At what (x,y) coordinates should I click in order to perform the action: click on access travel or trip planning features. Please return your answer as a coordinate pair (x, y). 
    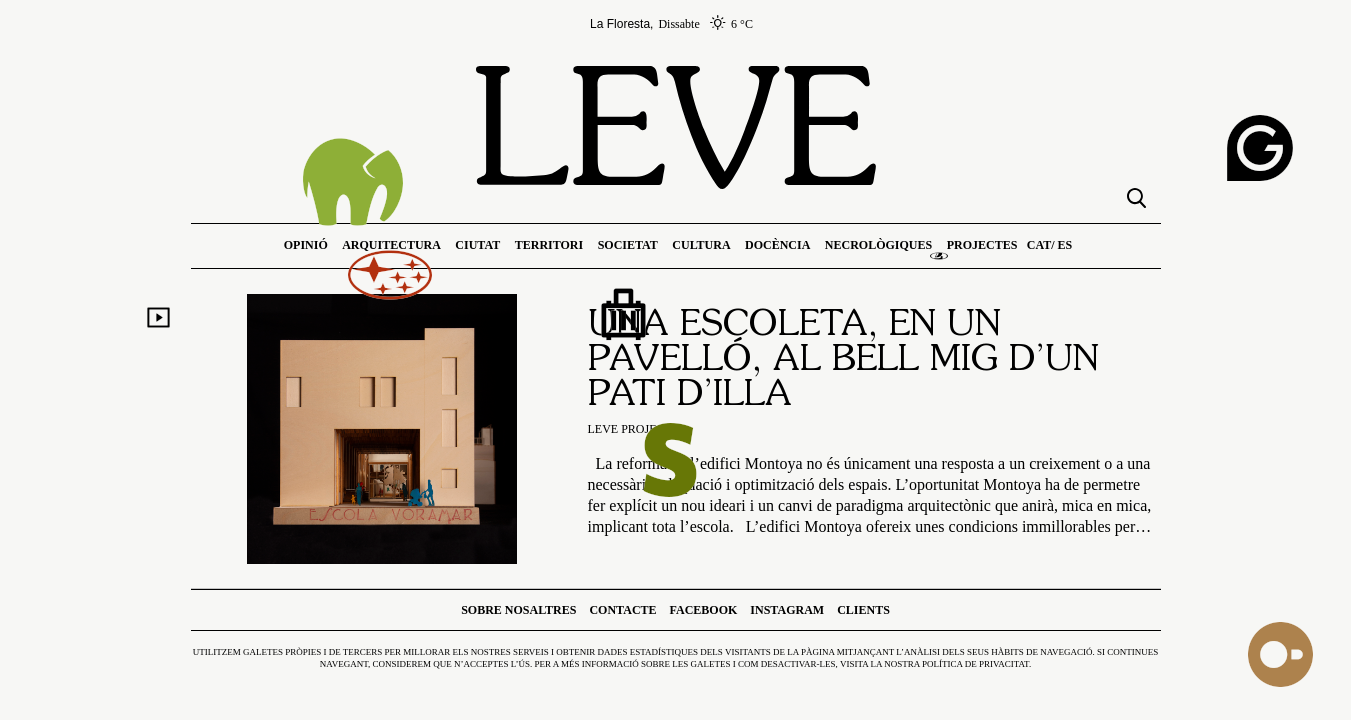
    Looking at the image, I should click on (623, 315).